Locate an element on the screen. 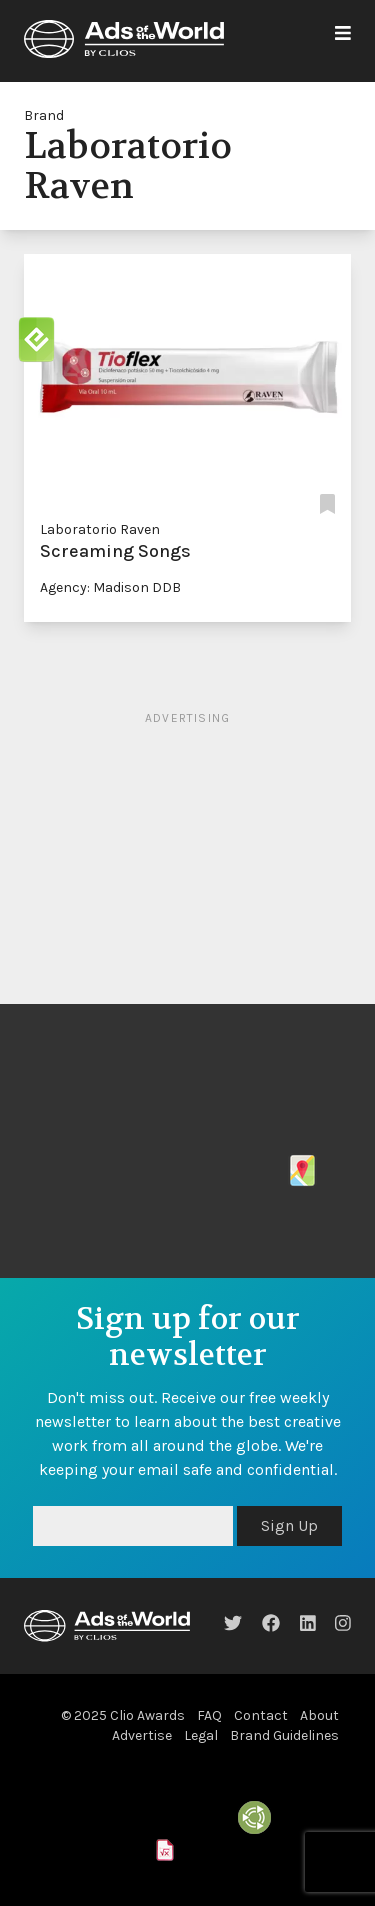  an epub ebook file is located at coordinates (36, 339).